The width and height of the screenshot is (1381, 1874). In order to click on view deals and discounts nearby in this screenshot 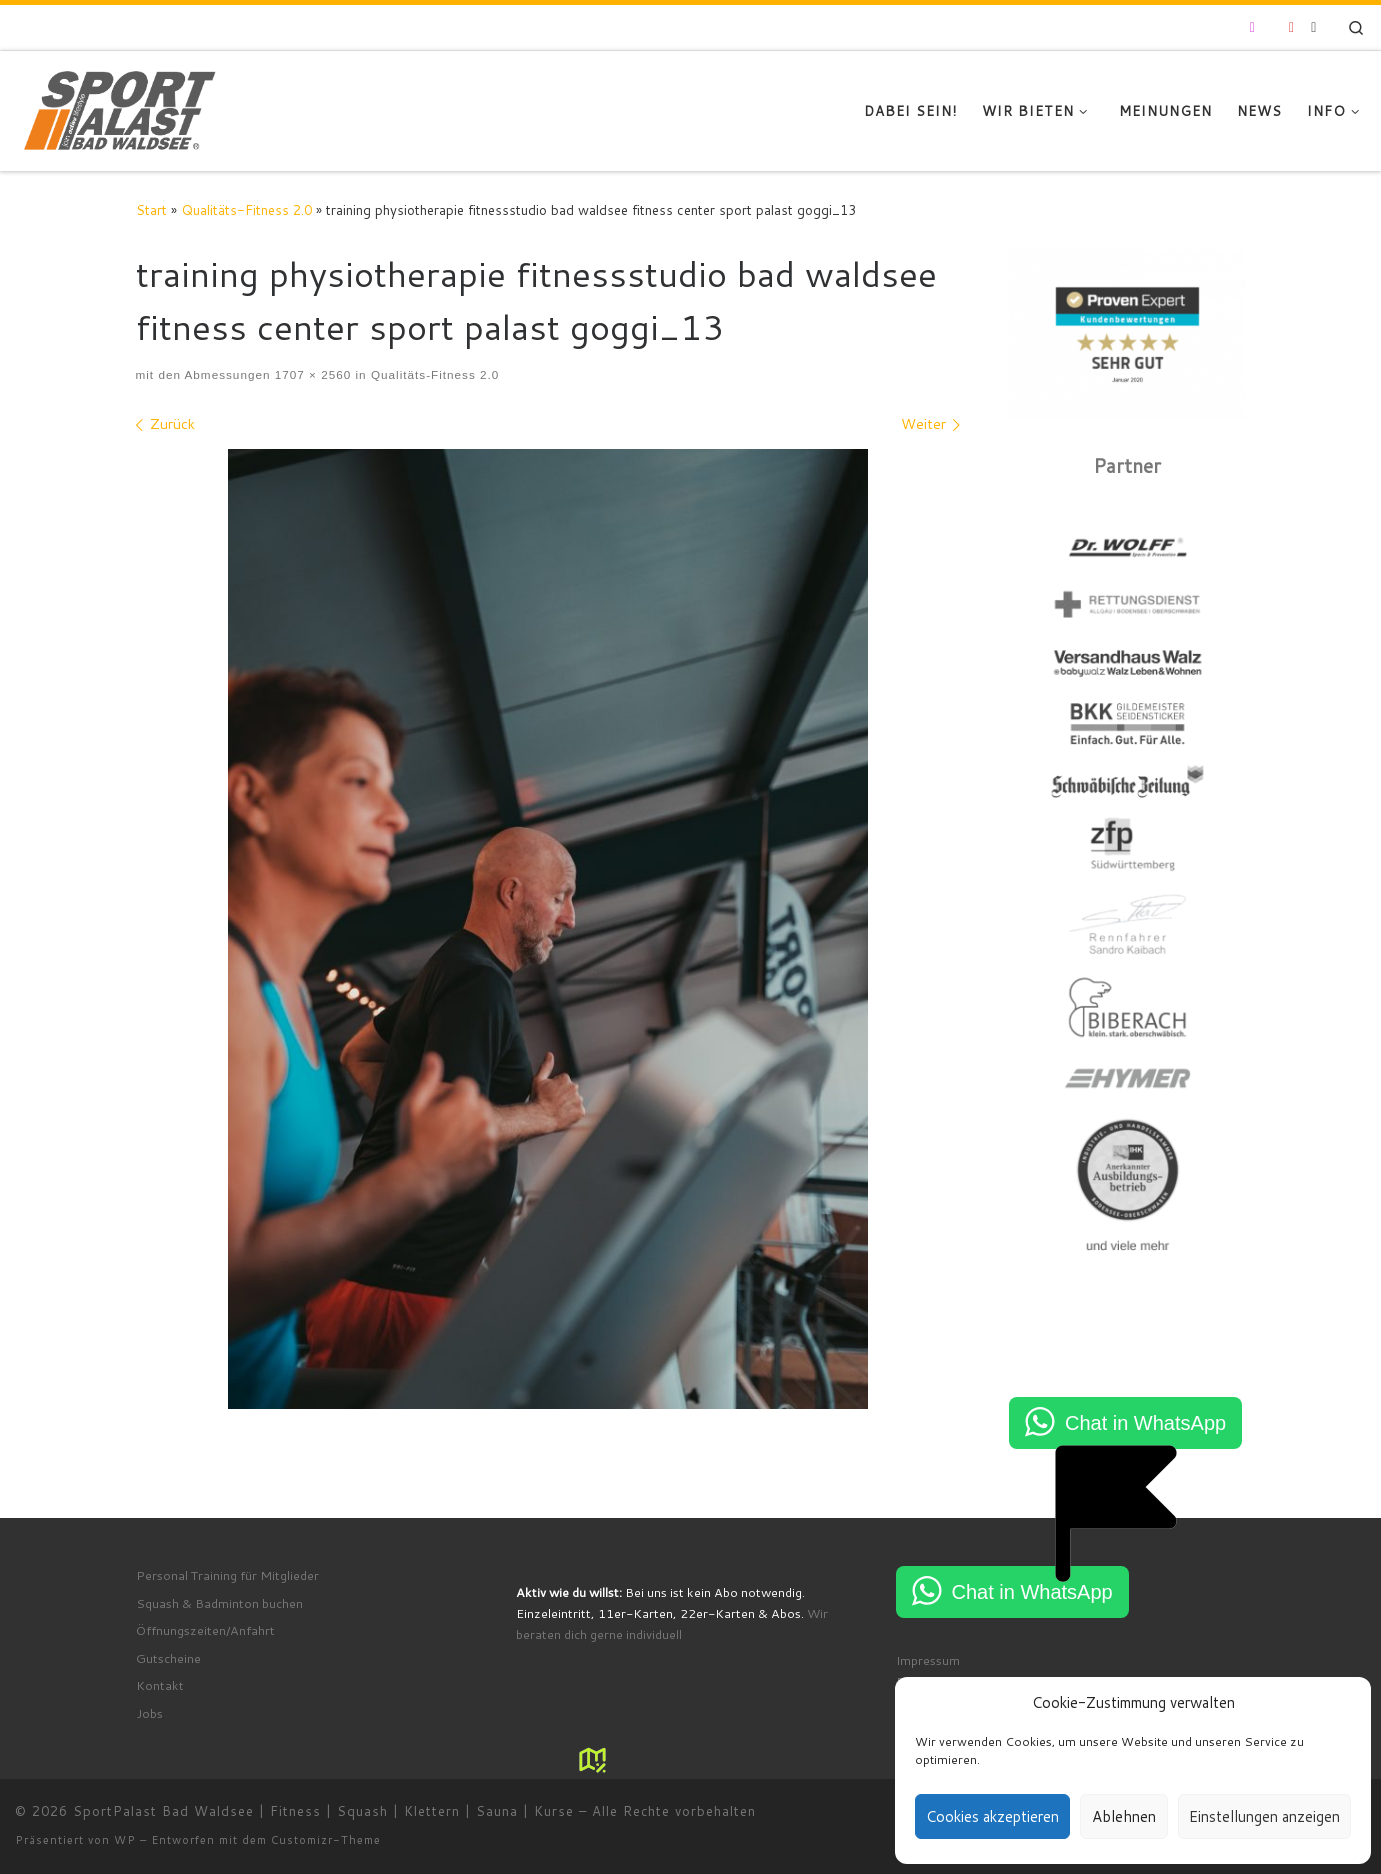, I will do `click(592, 1759)`.